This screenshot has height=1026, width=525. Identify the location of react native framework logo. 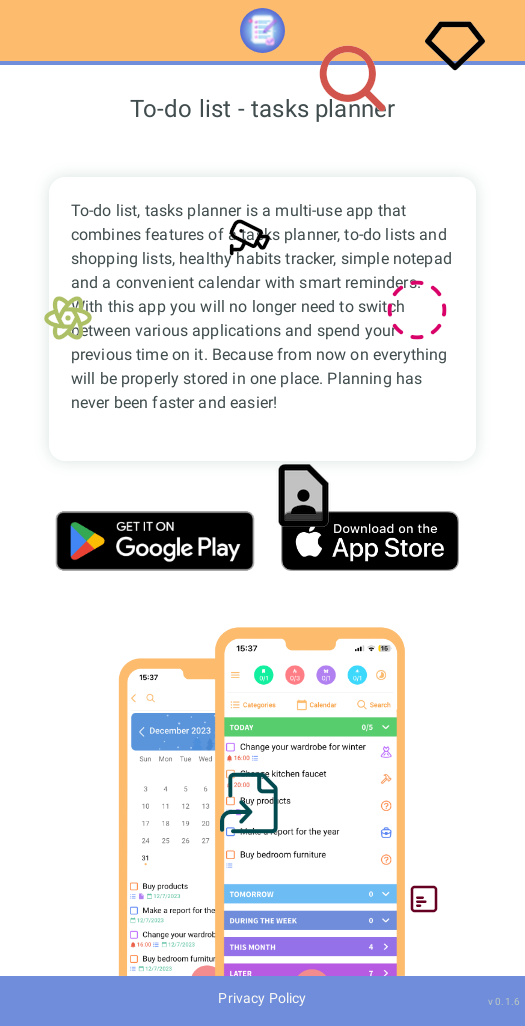
(68, 318).